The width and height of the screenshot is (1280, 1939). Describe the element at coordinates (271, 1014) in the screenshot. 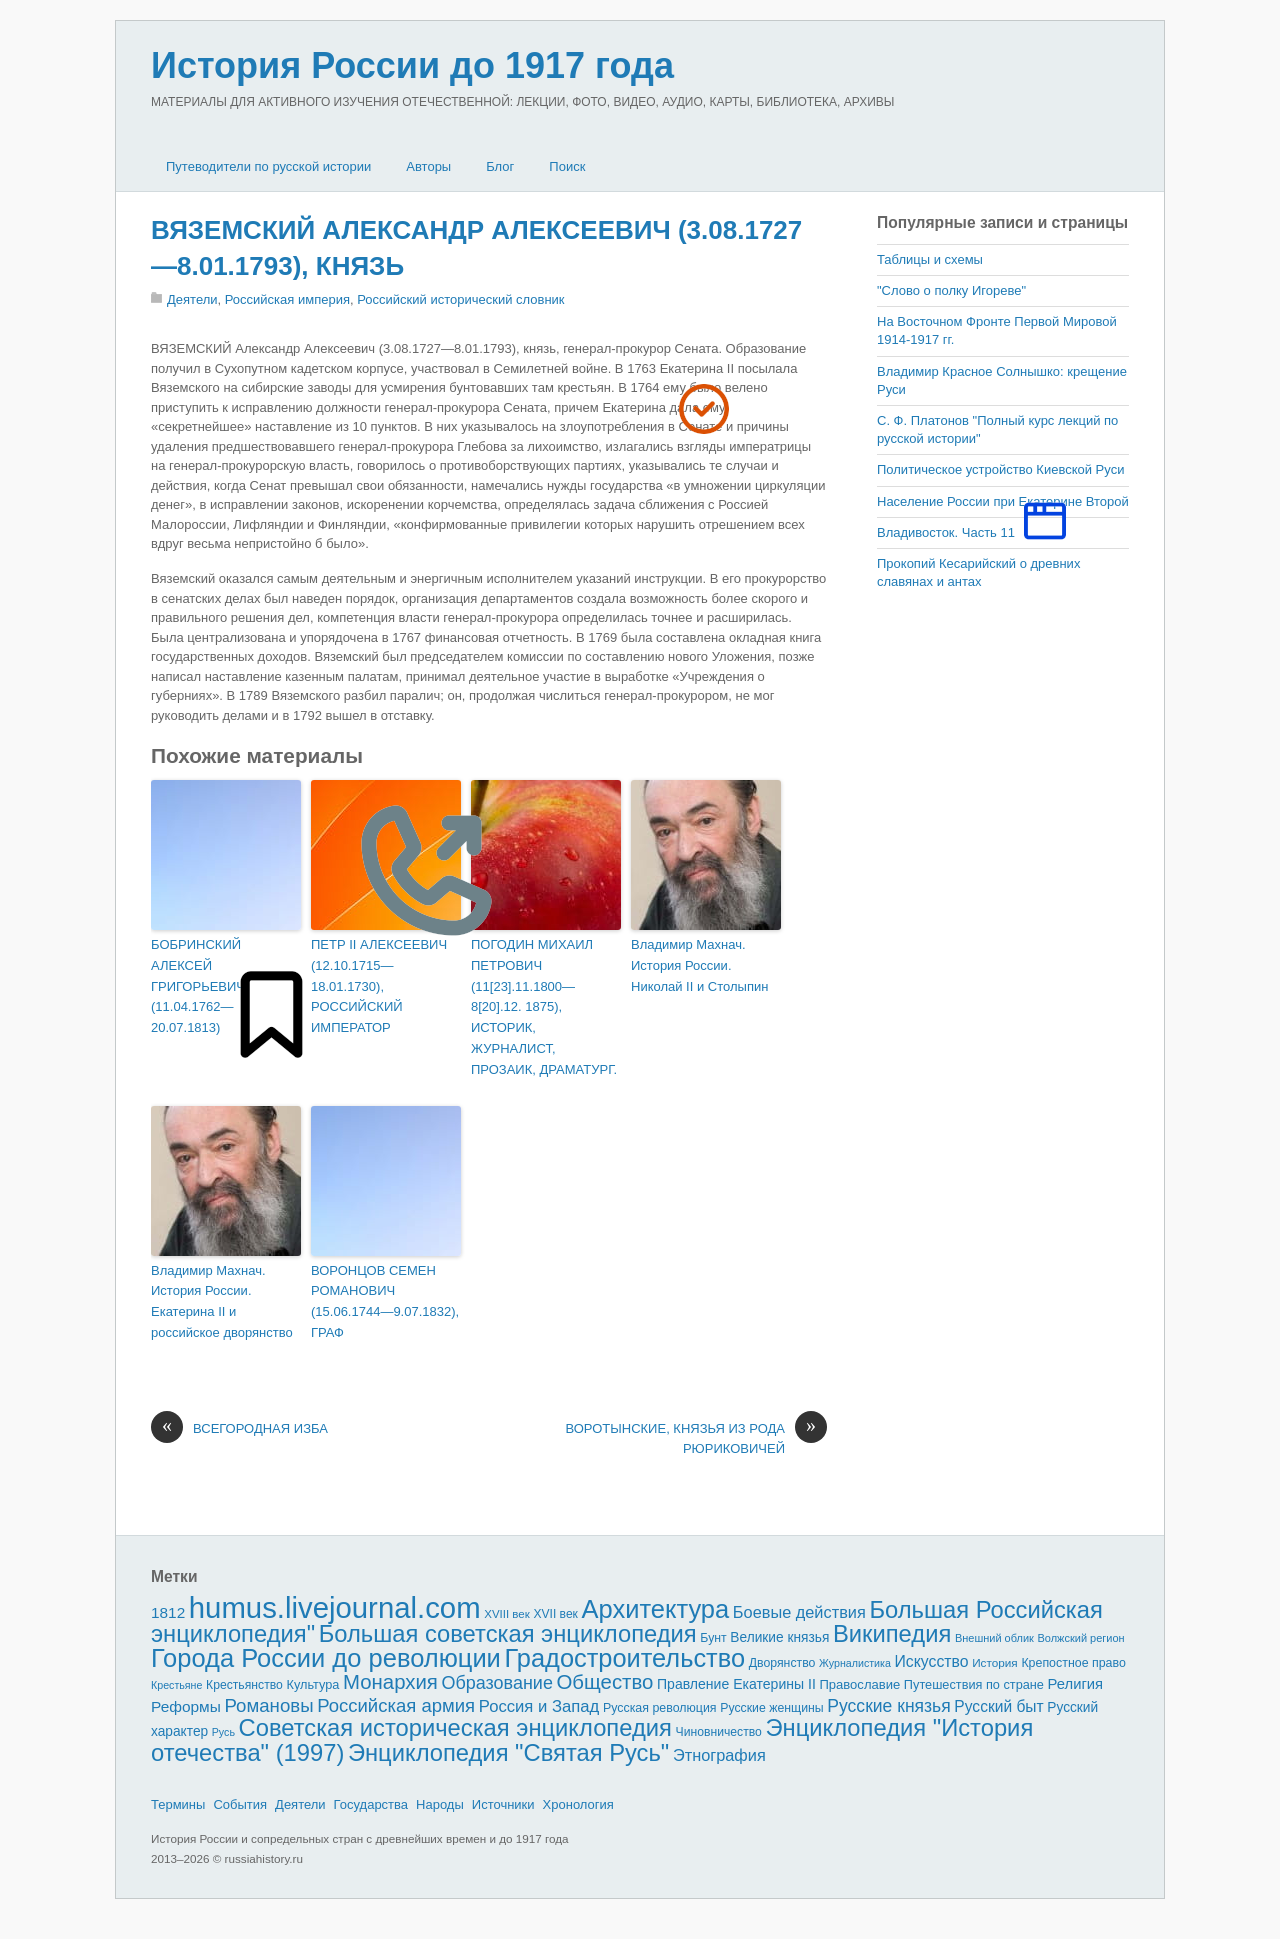

I see `save this item for later` at that location.